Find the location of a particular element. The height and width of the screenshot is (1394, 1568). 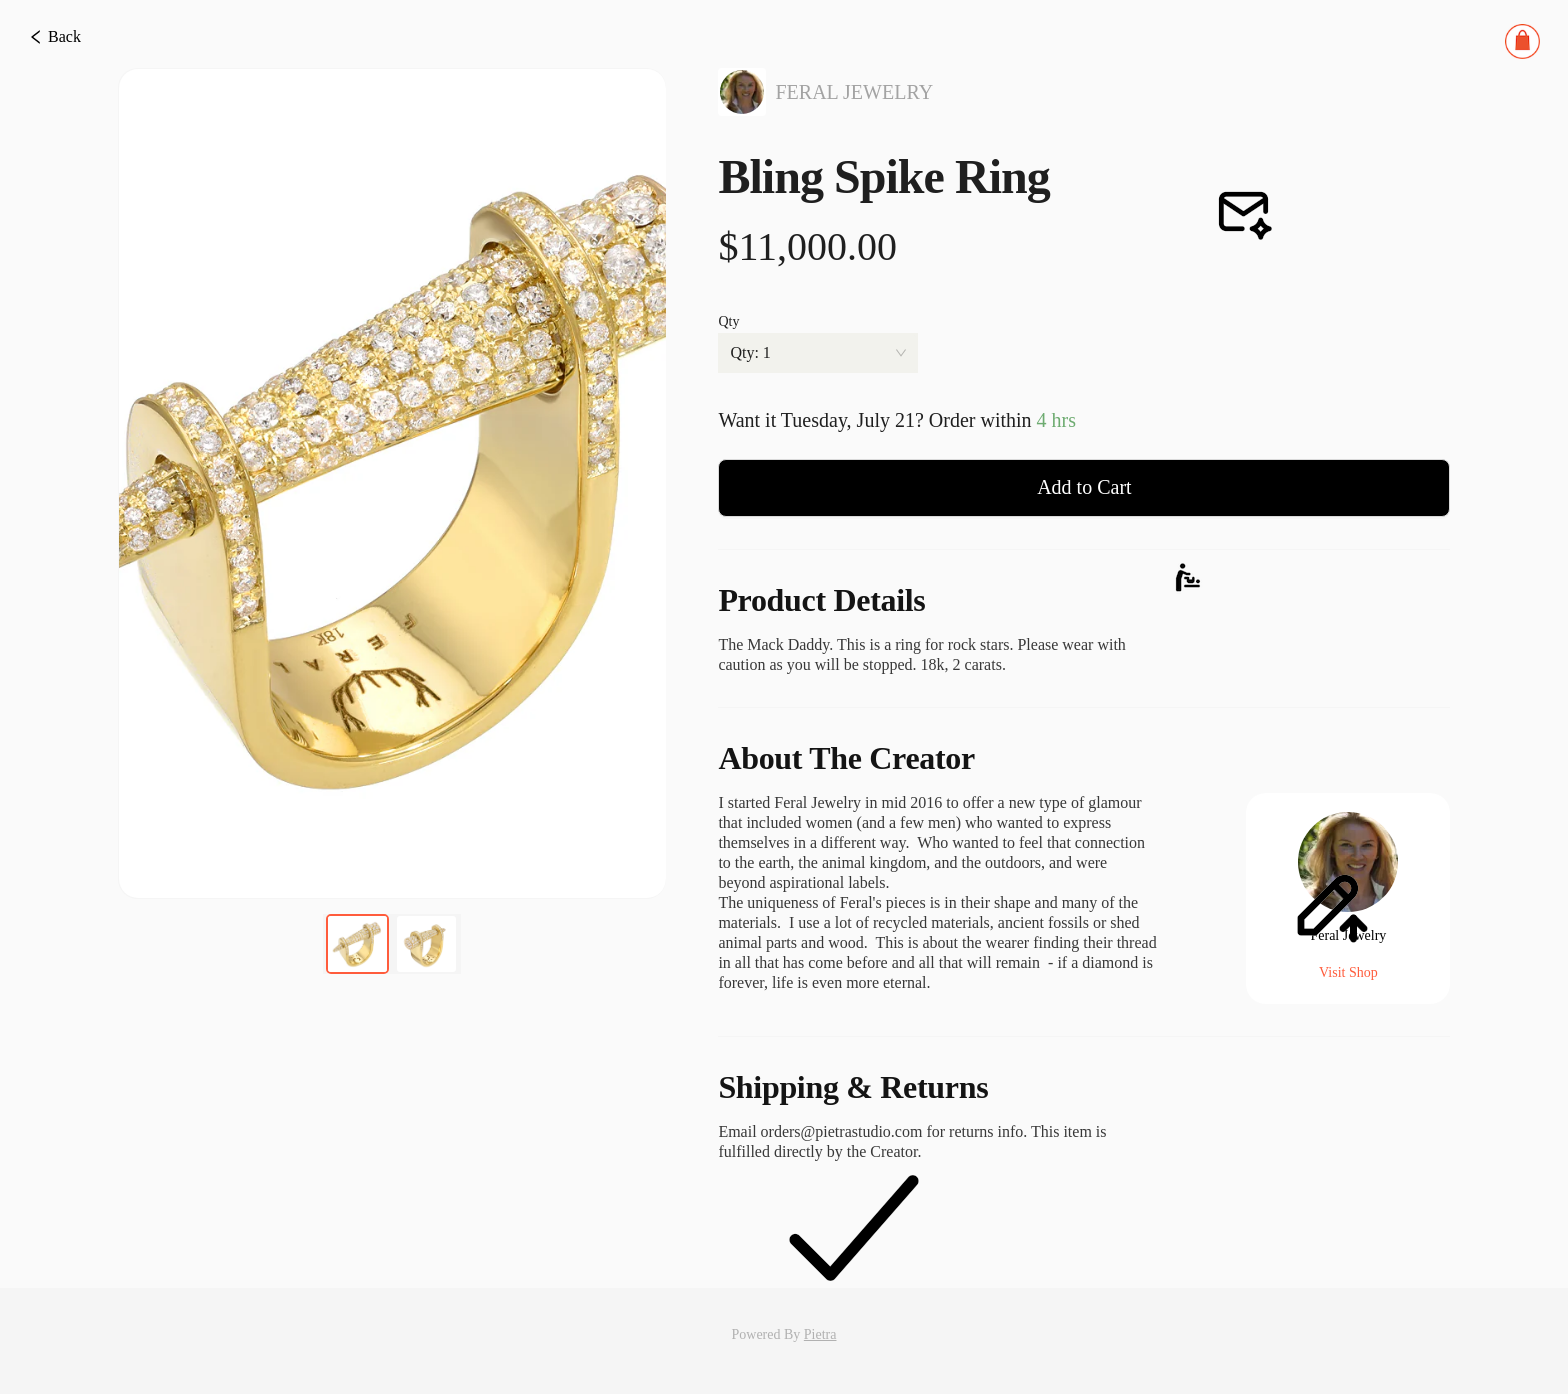

confirm or submit an action is located at coordinates (854, 1228).